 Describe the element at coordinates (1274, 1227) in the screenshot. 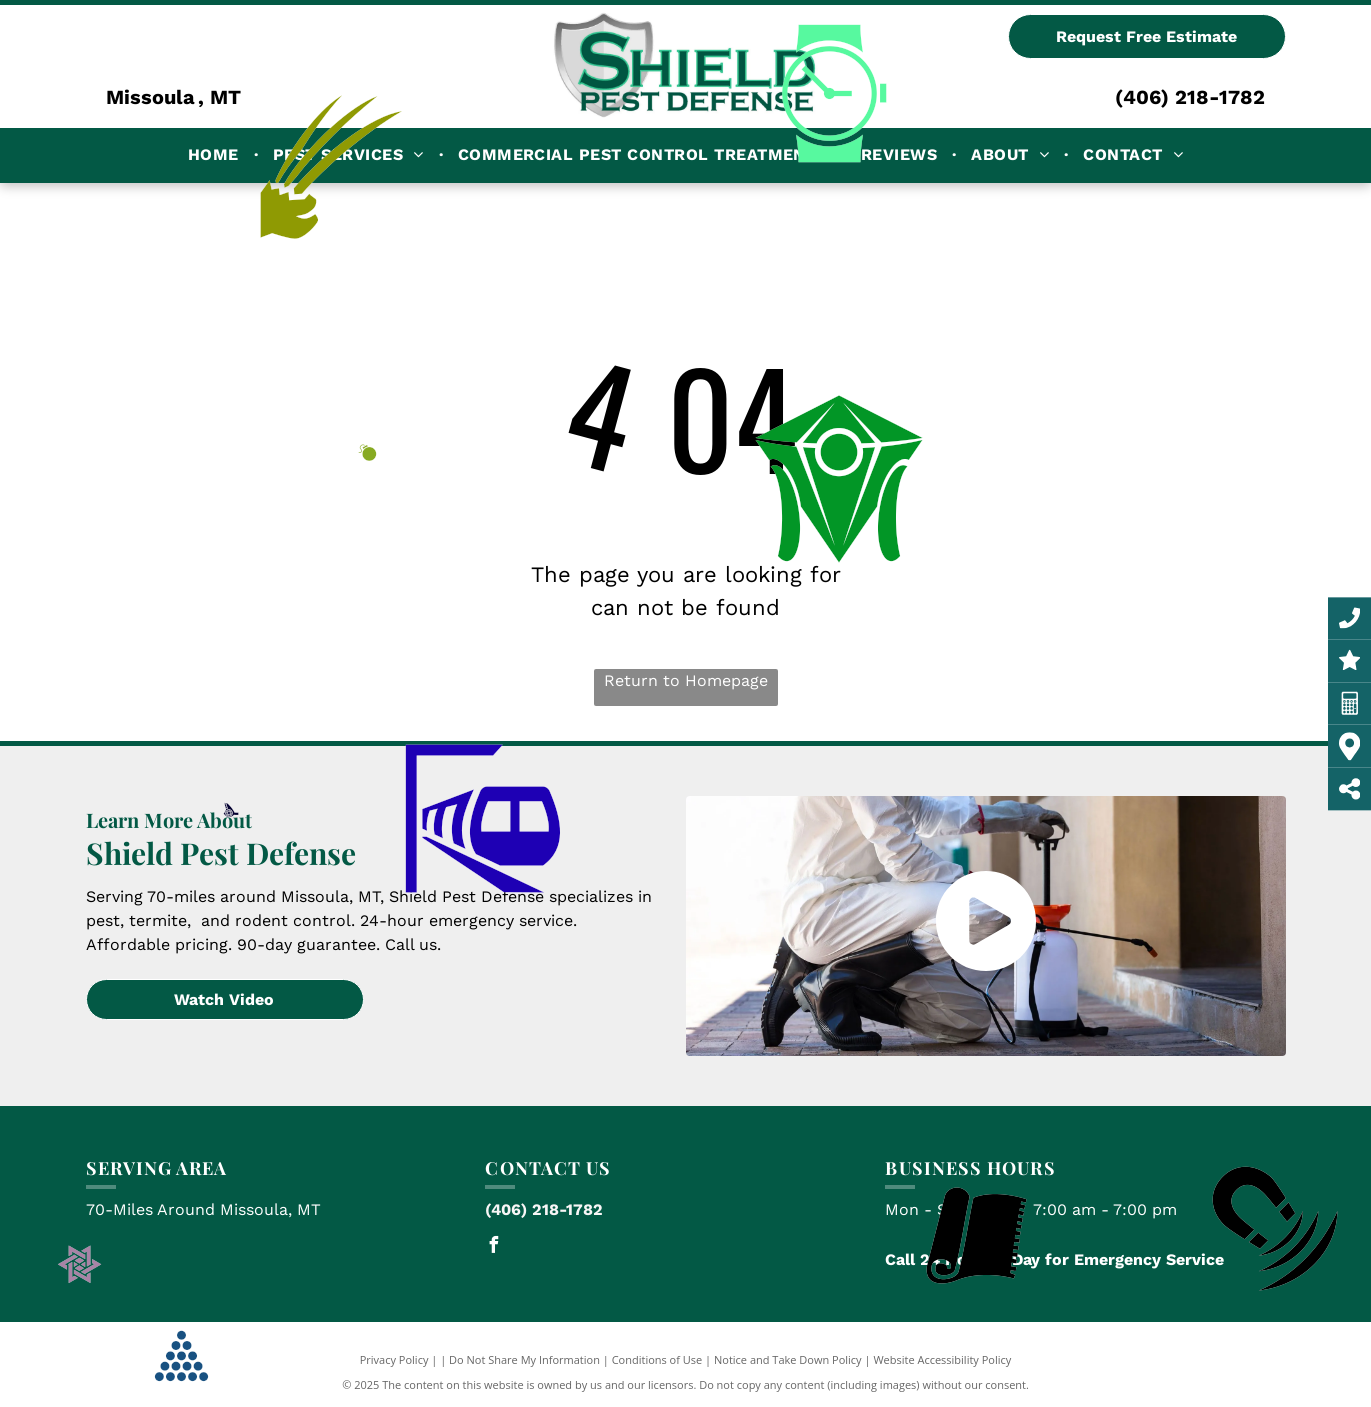

I see `attract or collect items in a game` at that location.